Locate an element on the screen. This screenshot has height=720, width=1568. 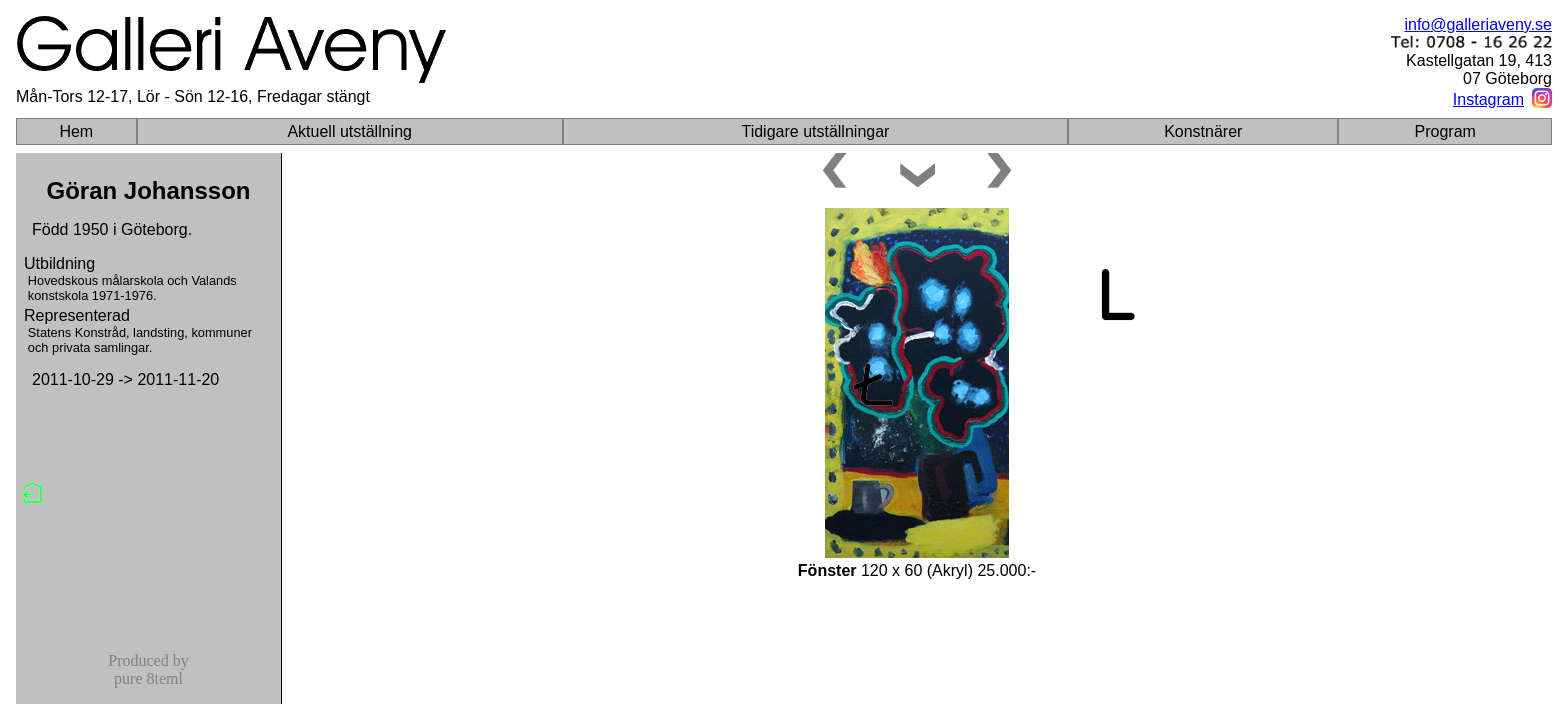
view litecoin balance or wallet is located at coordinates (874, 384).